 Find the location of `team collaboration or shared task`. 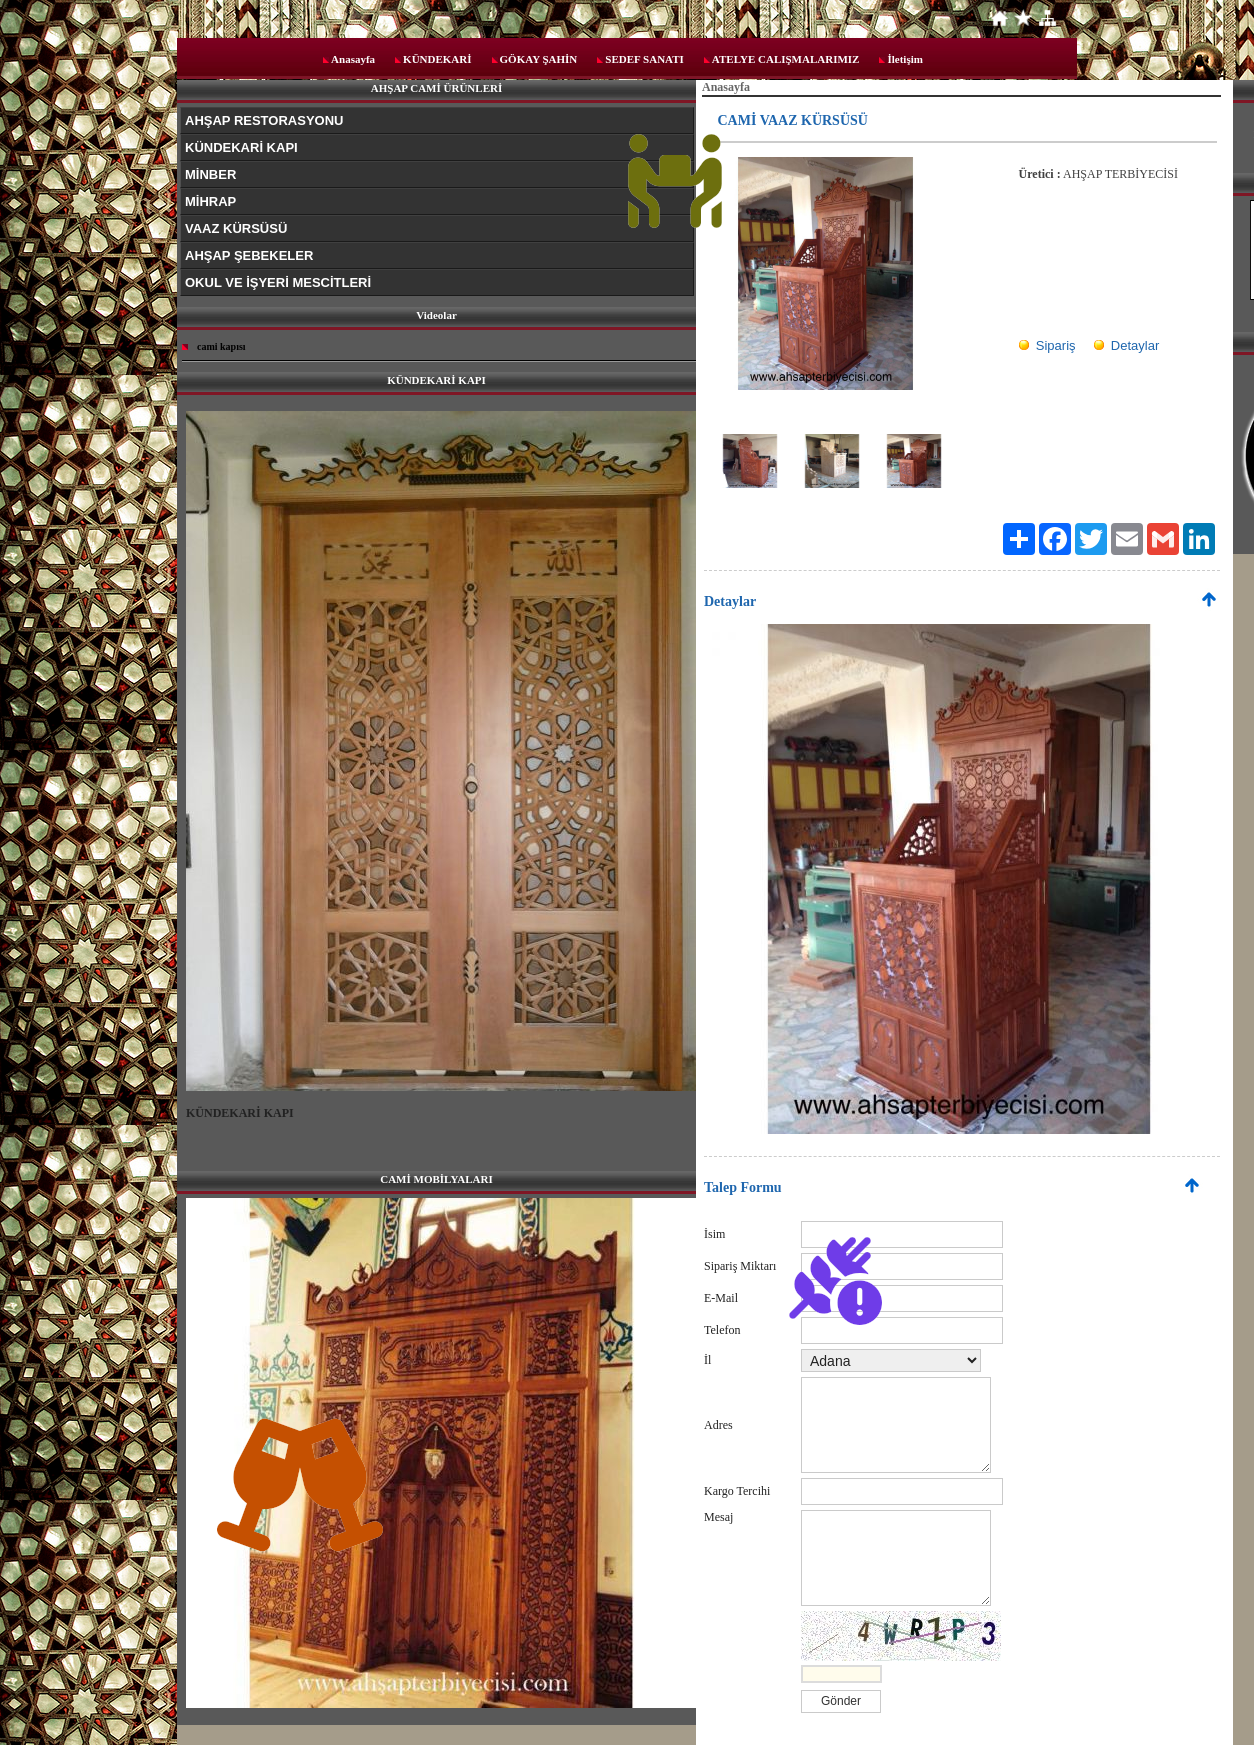

team collaboration or shared task is located at coordinates (675, 181).